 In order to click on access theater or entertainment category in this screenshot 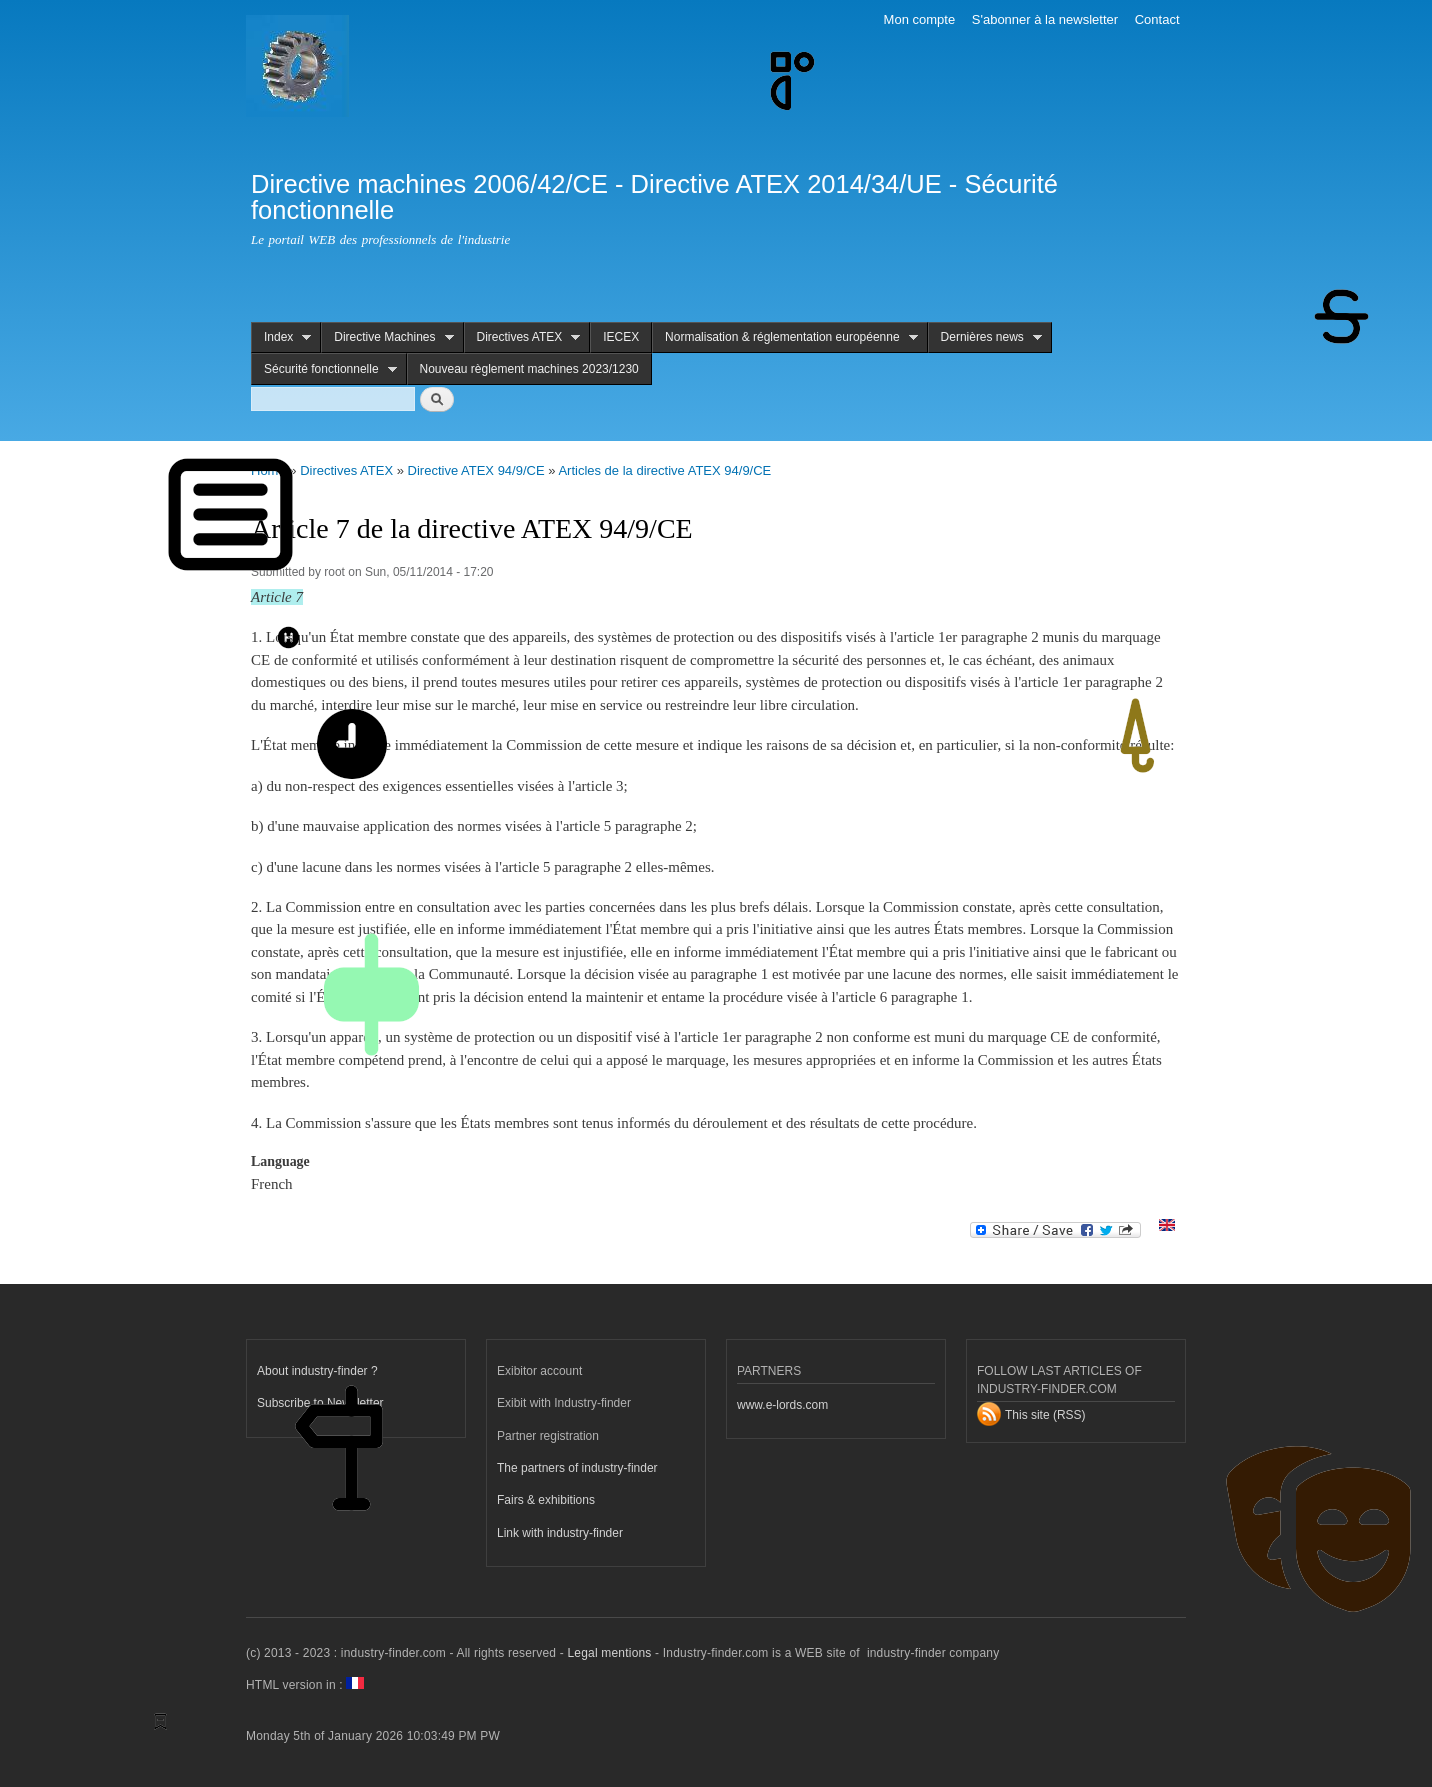, I will do `click(1322, 1530)`.